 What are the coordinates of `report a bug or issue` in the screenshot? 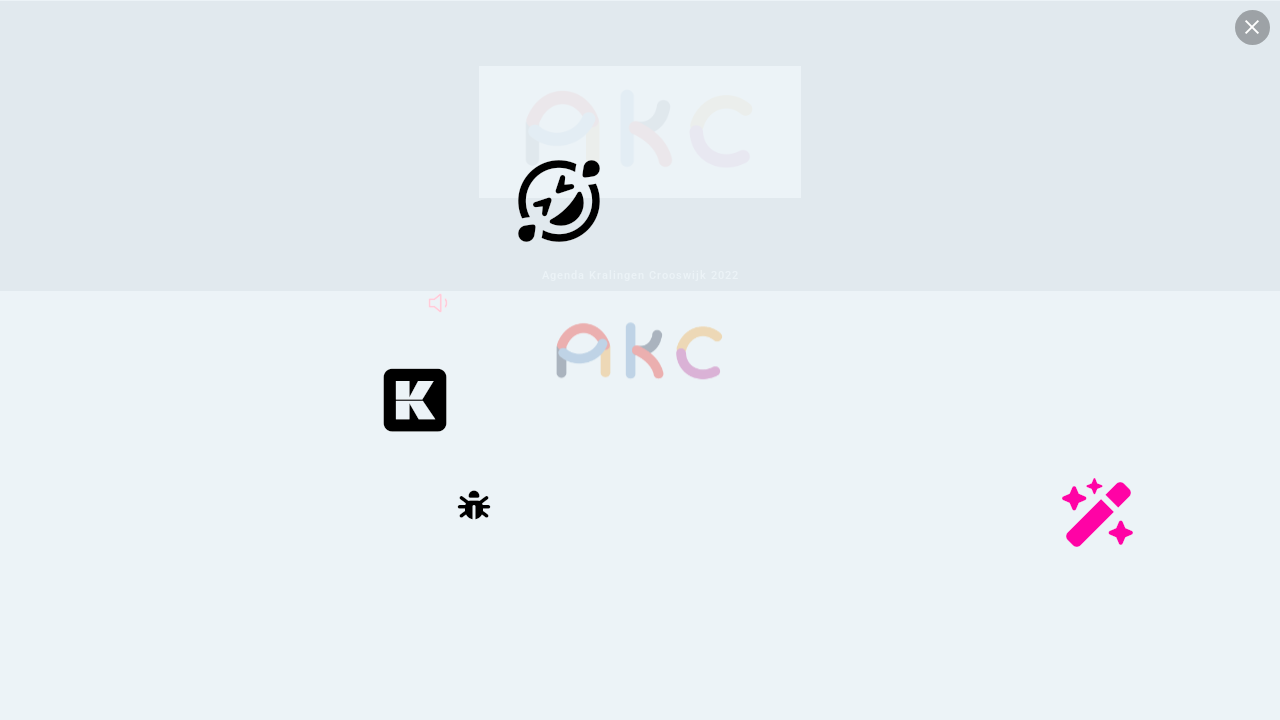 It's located at (474, 505).